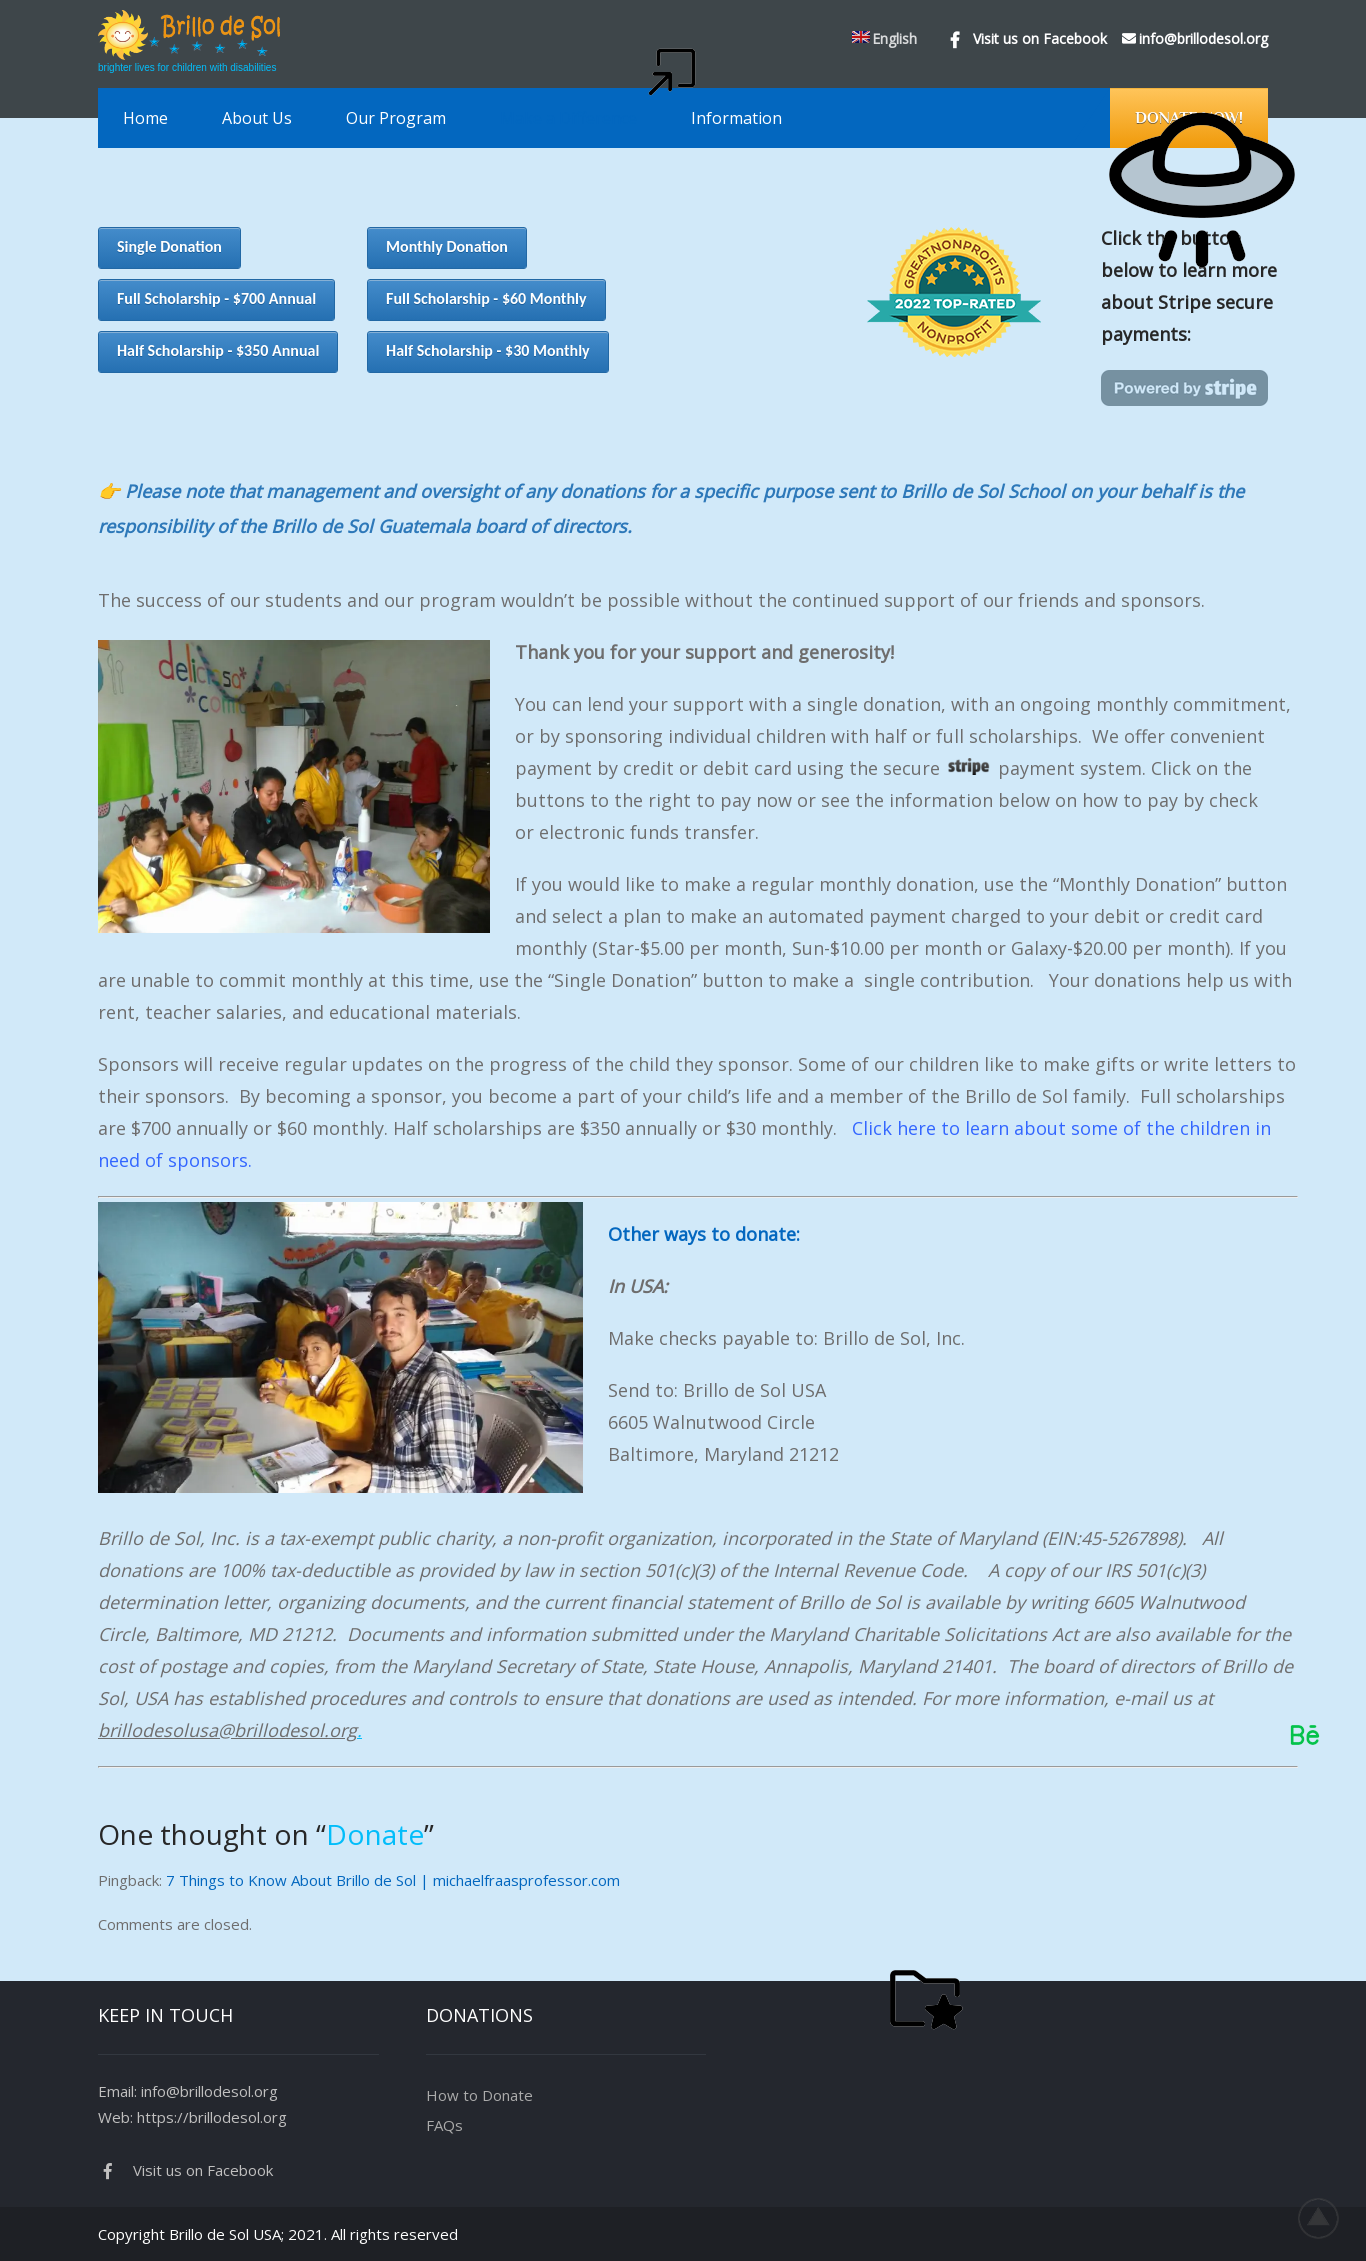  Describe the element at coordinates (672, 72) in the screenshot. I see `open content in a new window` at that location.